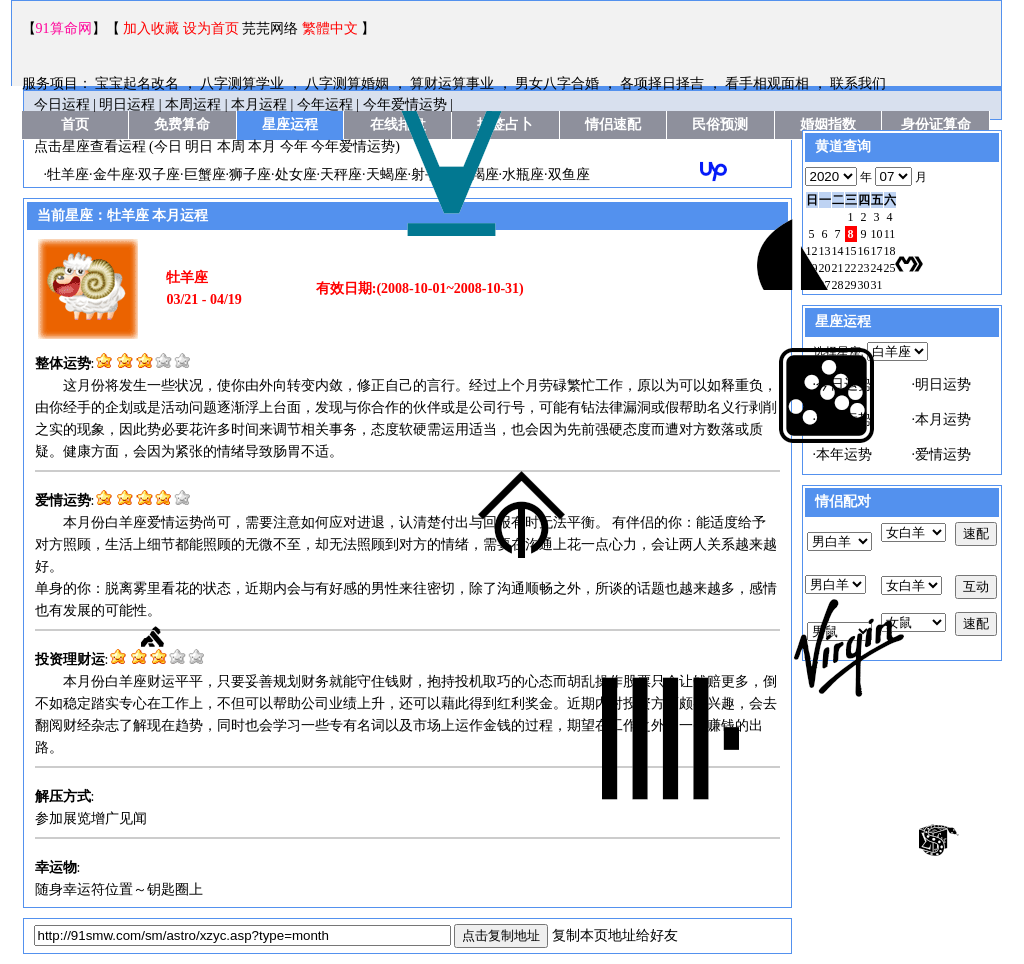  What do you see at coordinates (670, 738) in the screenshot?
I see `clickhouse database service logo` at bounding box center [670, 738].